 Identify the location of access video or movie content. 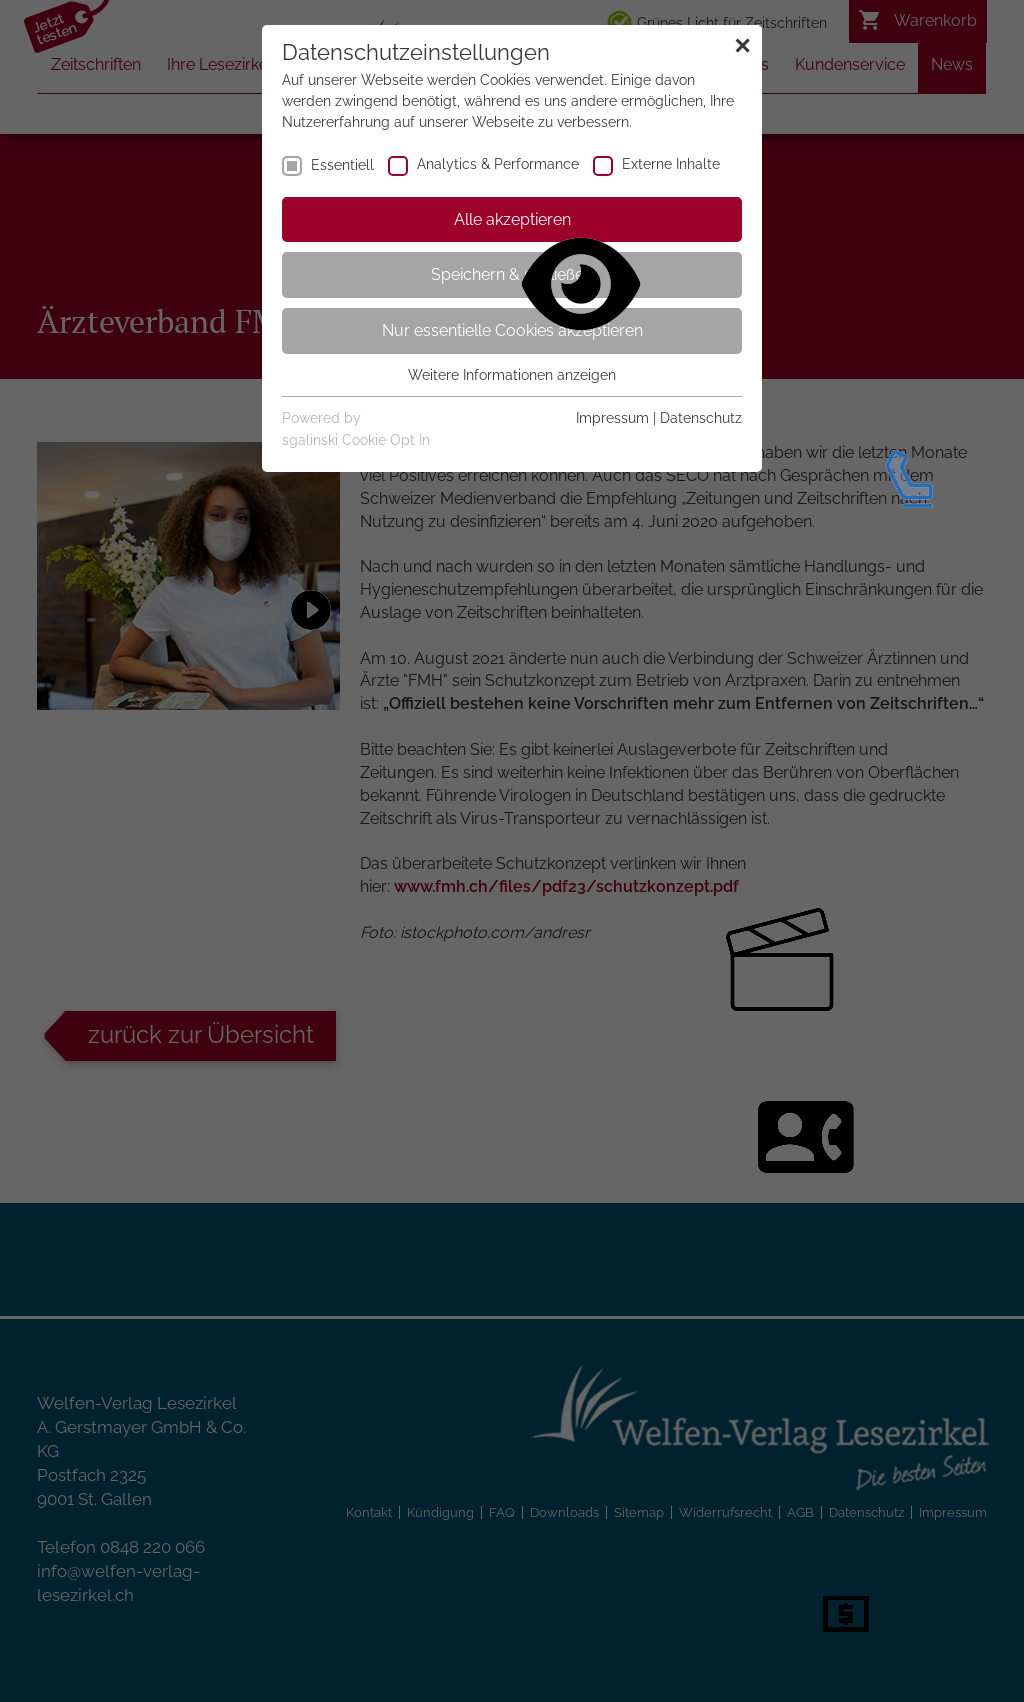
(782, 964).